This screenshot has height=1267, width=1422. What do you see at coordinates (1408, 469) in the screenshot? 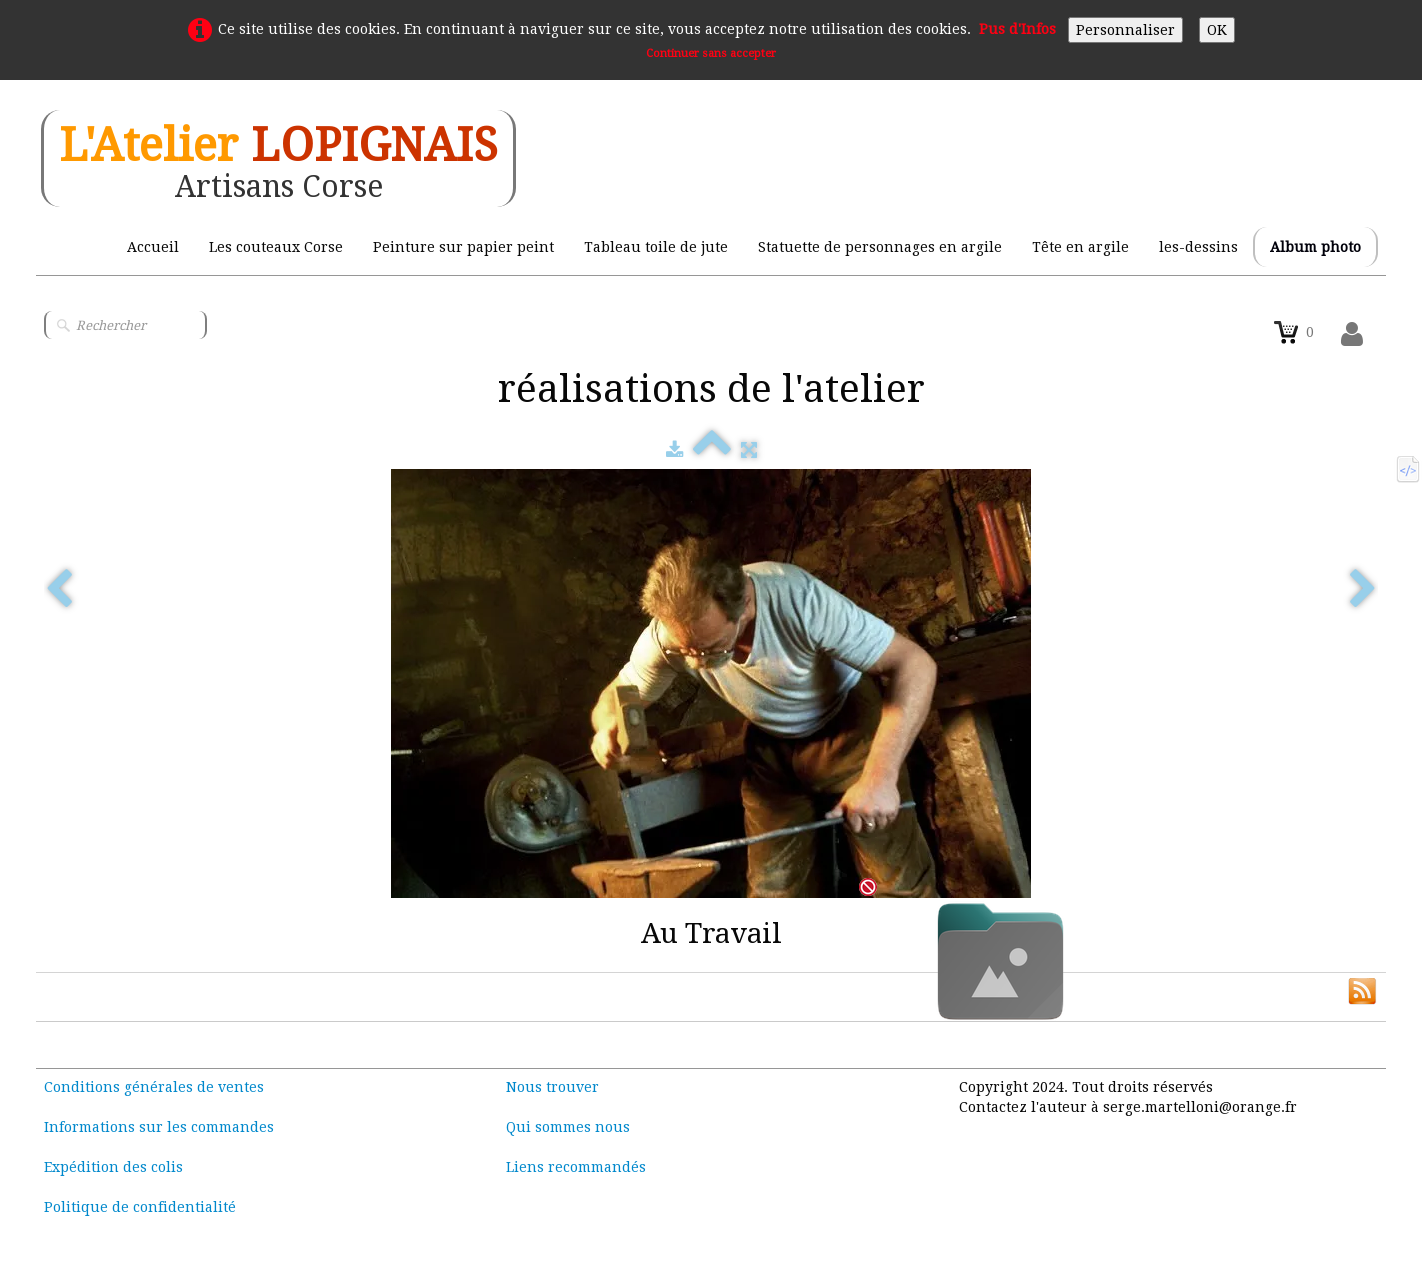
I see `an HTML or web document file` at bounding box center [1408, 469].